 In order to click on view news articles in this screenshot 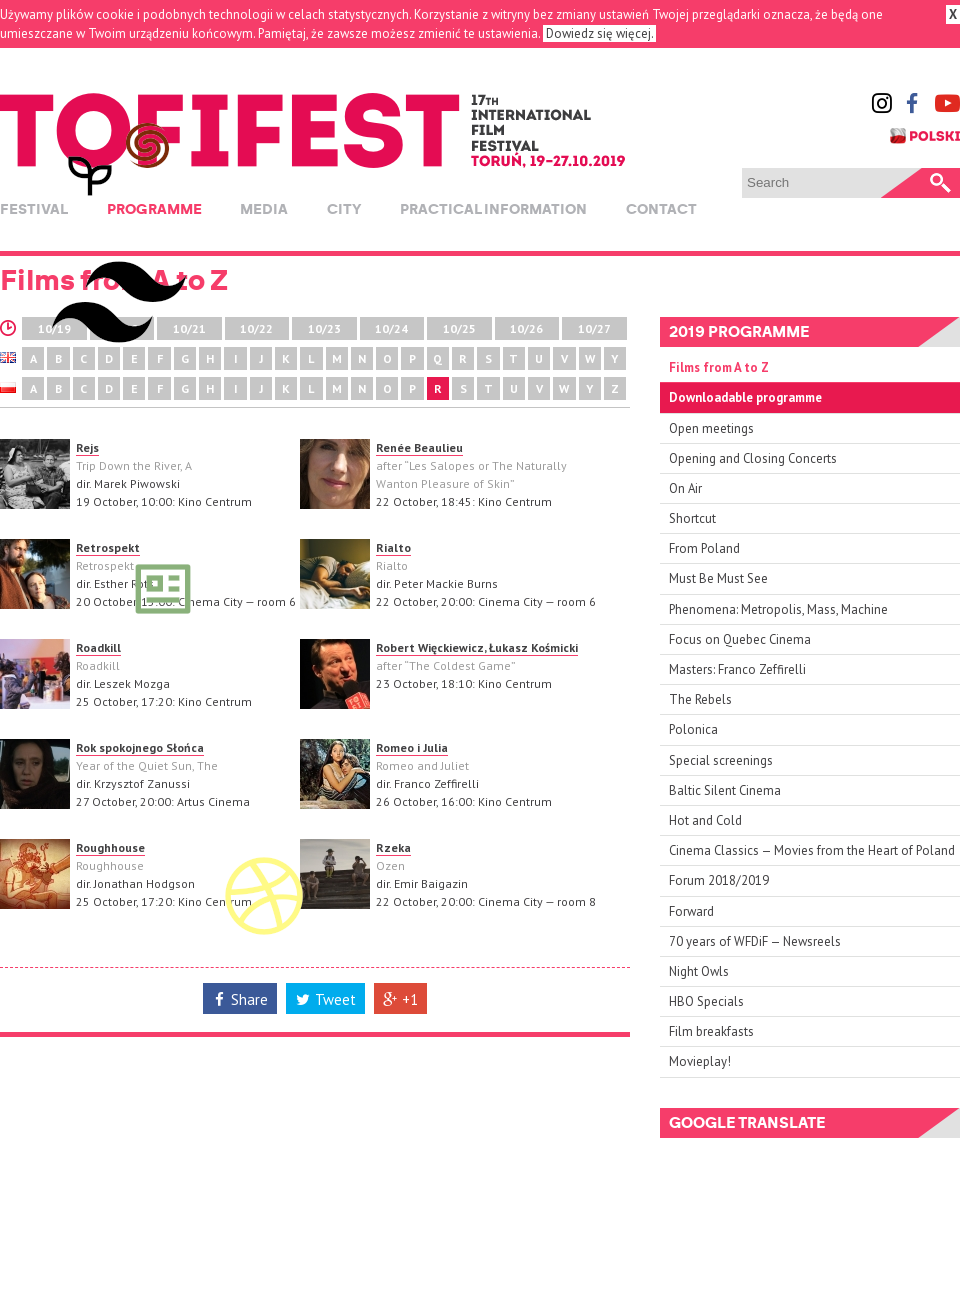, I will do `click(163, 589)`.